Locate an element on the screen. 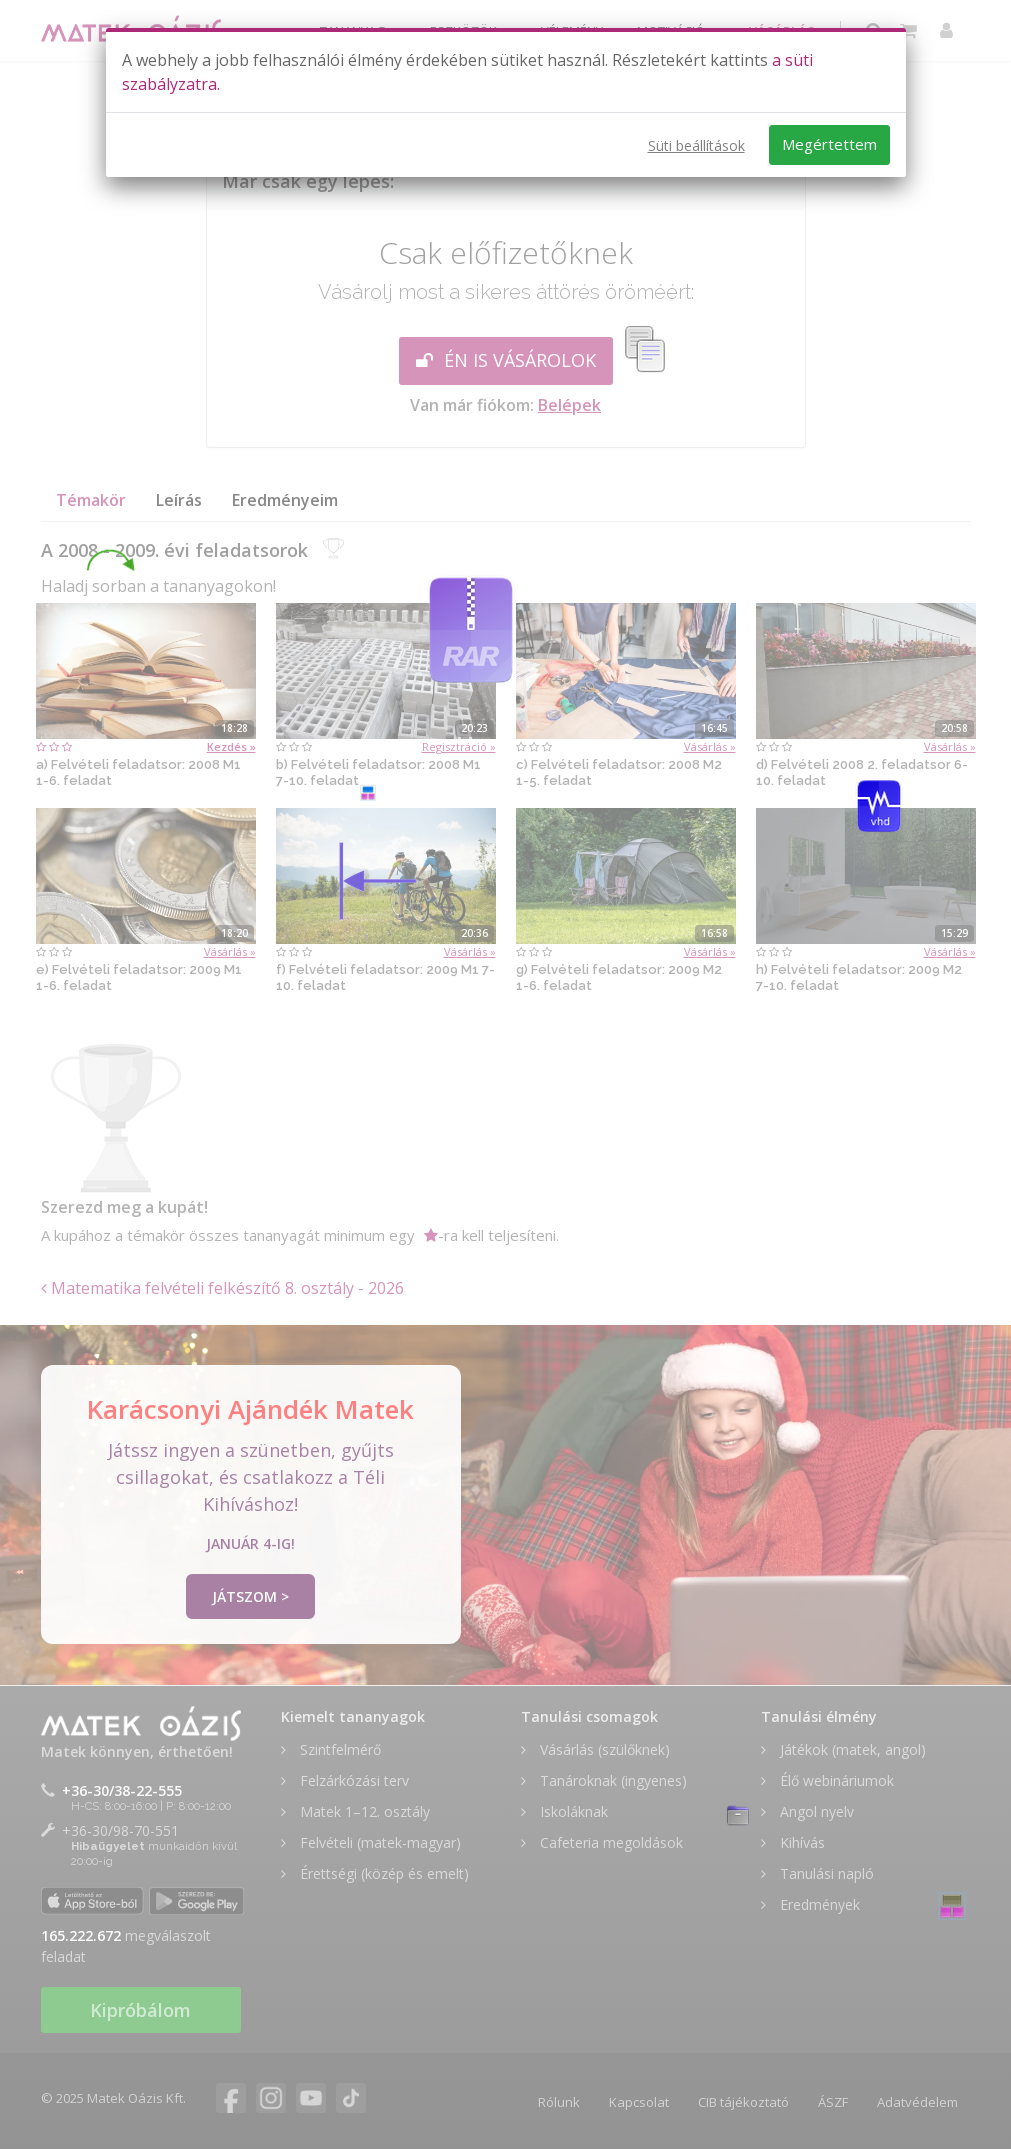  redo the last undone action is located at coordinates (111, 560).